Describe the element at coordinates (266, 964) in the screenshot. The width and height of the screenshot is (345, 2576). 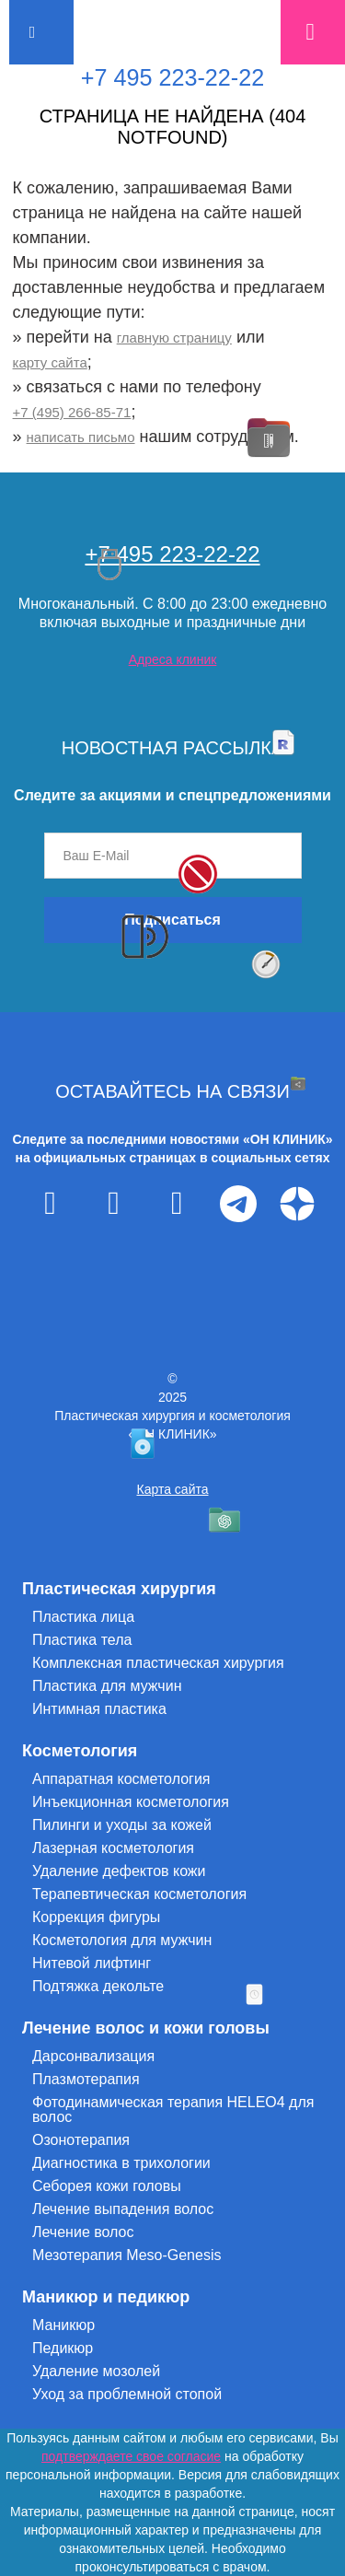
I see `open sysprof system profiler application` at that location.